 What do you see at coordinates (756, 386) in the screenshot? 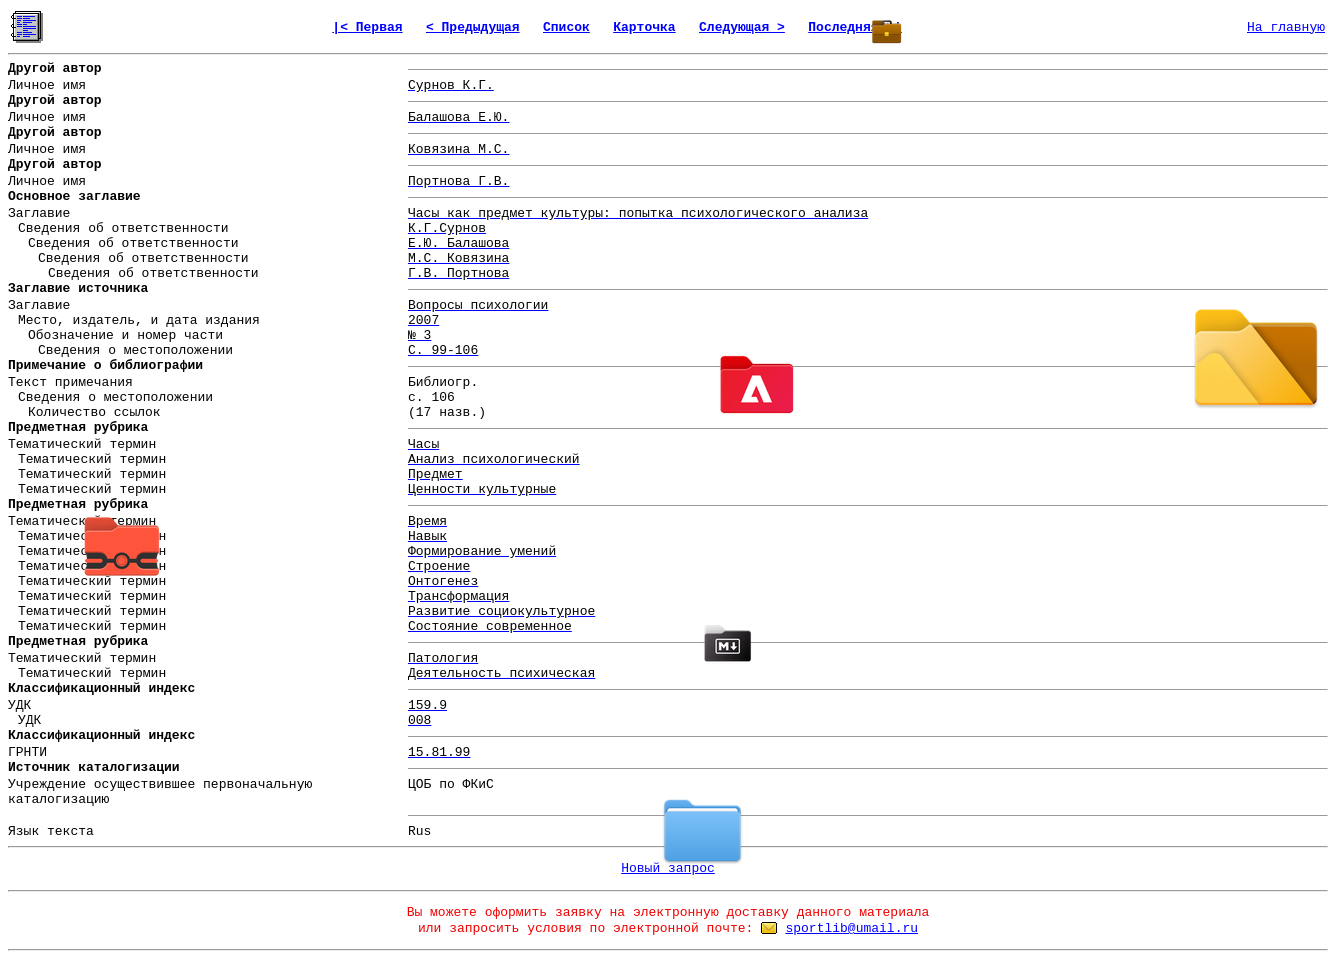
I see `open adobe application files folder` at bounding box center [756, 386].